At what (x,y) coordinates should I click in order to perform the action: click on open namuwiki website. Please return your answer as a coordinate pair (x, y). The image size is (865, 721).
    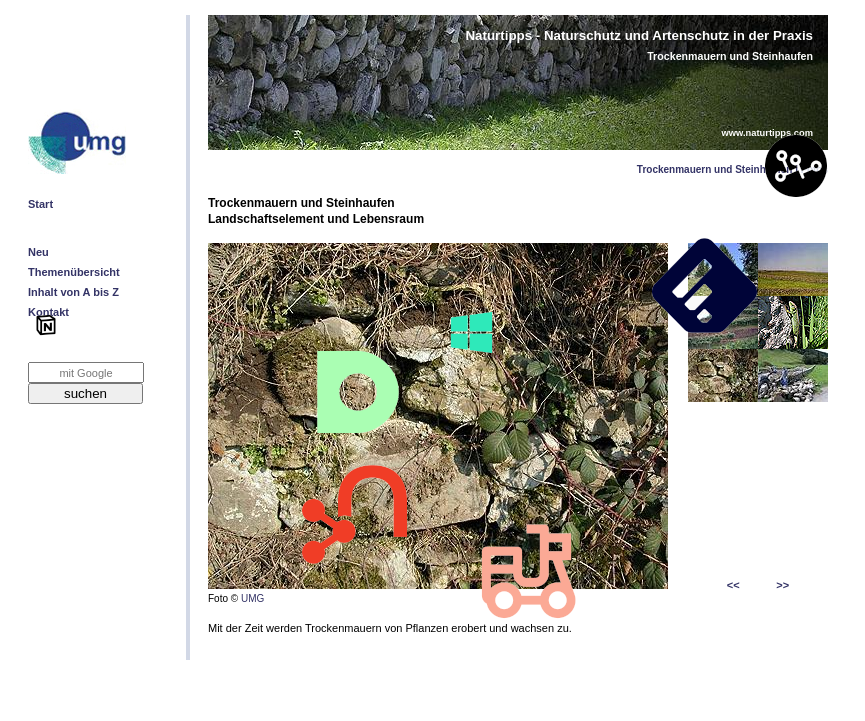
    Looking at the image, I should click on (796, 166).